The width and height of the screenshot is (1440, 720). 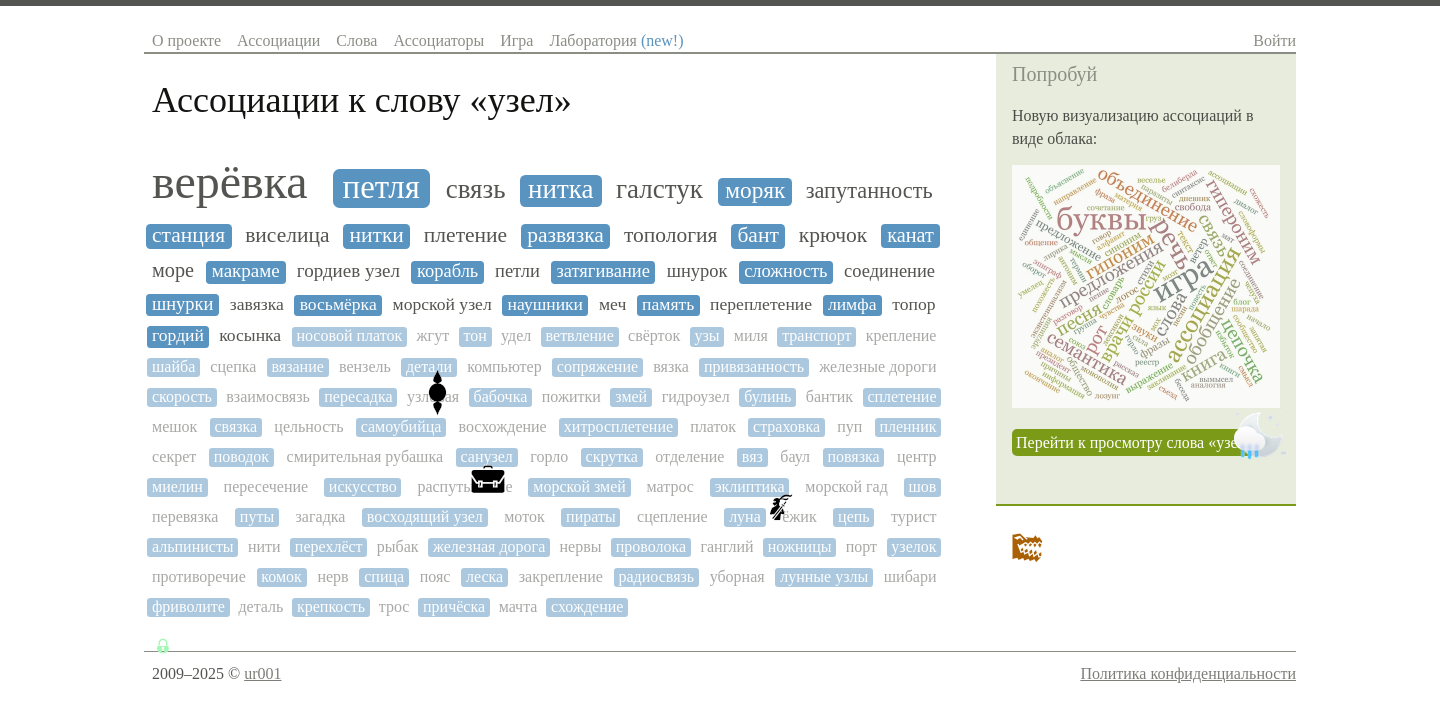 I want to click on indicates a danger or hazard zone in a game, so click(x=1027, y=548).